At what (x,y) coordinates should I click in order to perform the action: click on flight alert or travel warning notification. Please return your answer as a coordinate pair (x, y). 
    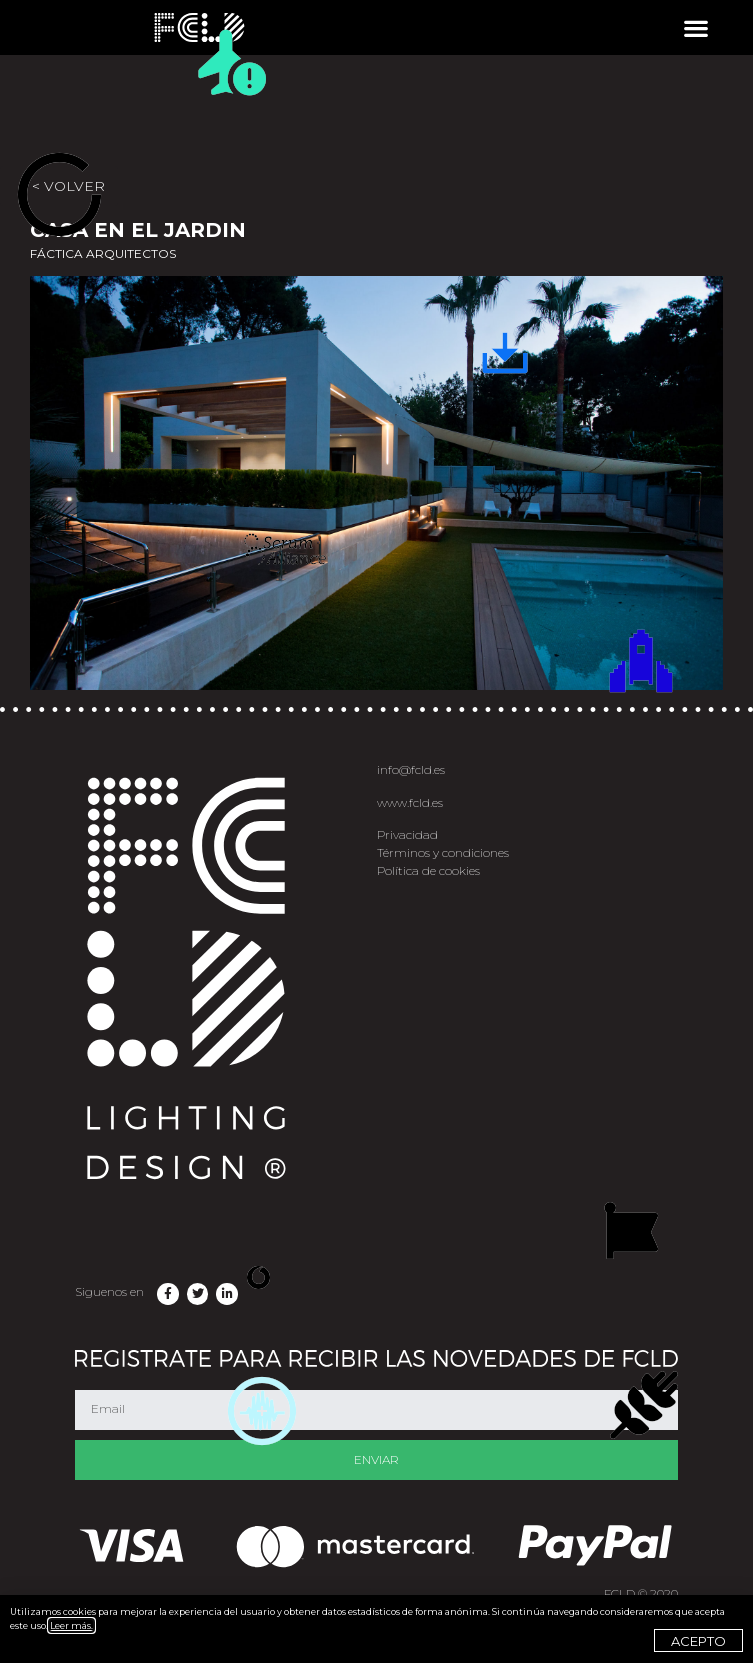
    Looking at the image, I should click on (229, 62).